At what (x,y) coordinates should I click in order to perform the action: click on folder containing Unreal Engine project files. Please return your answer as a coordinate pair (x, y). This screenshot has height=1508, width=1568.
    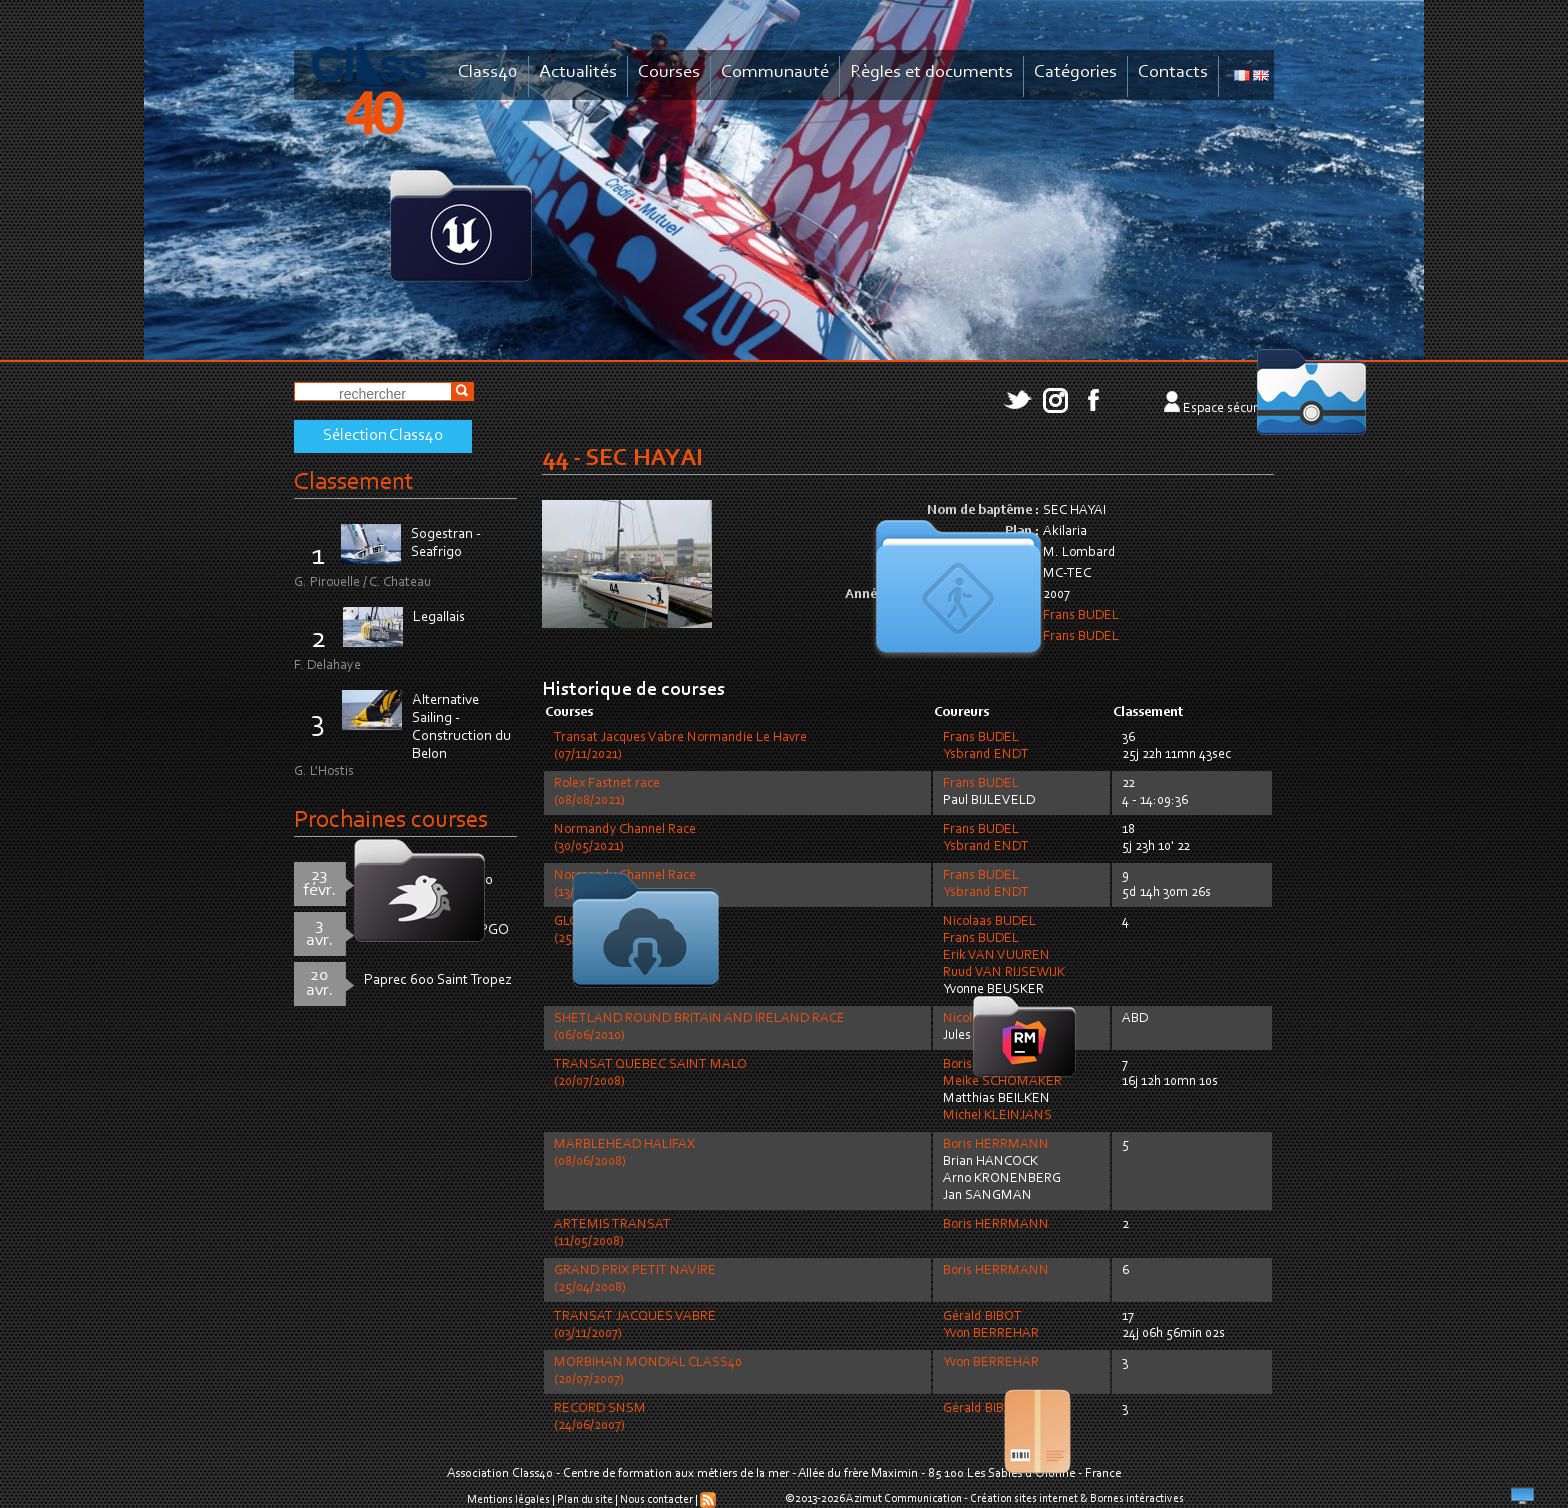
    Looking at the image, I should click on (460, 229).